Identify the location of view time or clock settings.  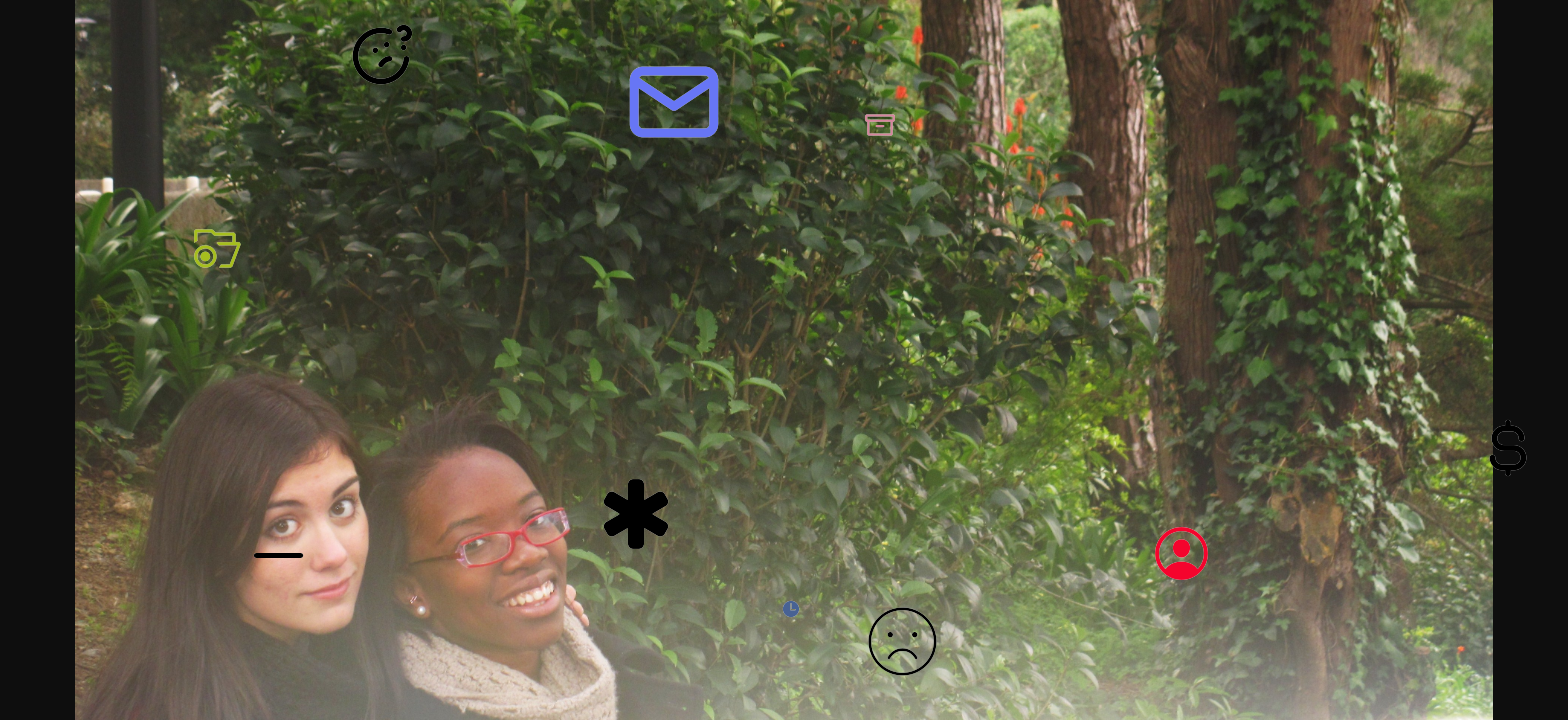
(791, 609).